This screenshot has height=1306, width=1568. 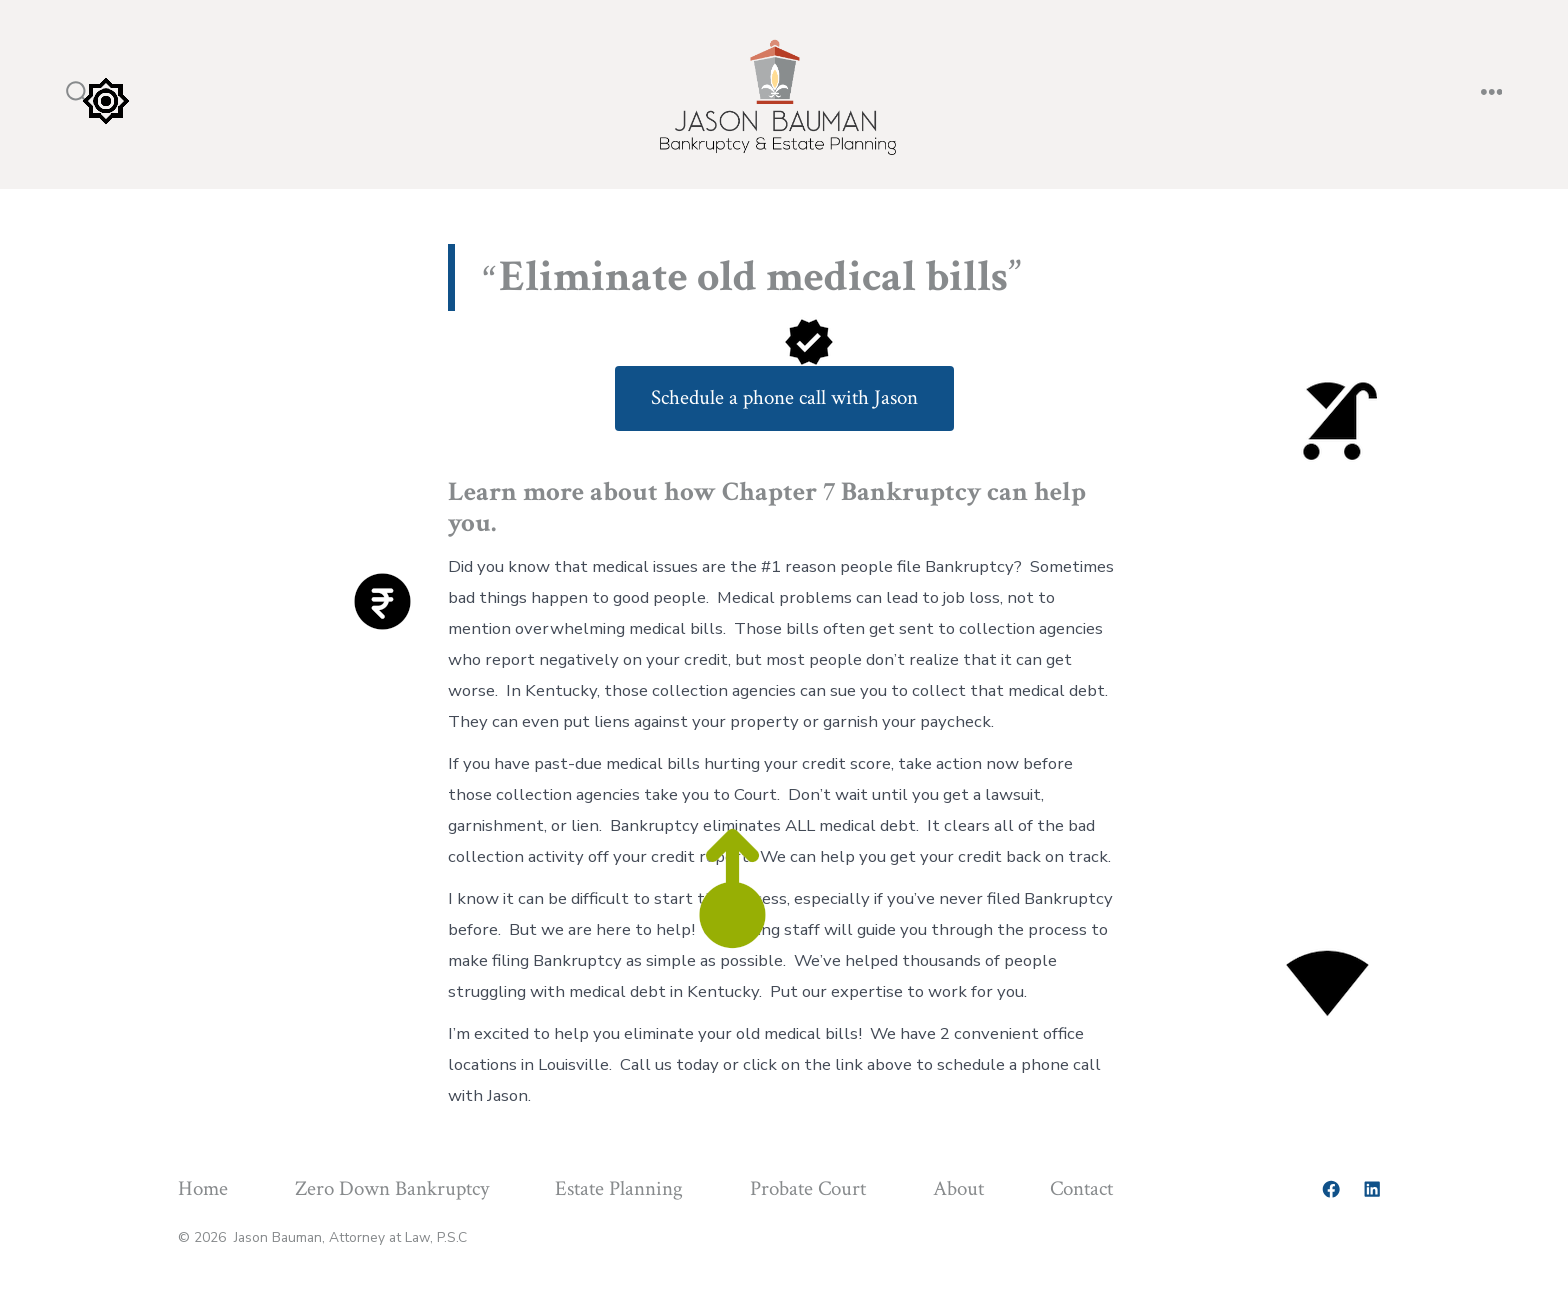 I want to click on view balance or payment amount in indian rupees, so click(x=382, y=601).